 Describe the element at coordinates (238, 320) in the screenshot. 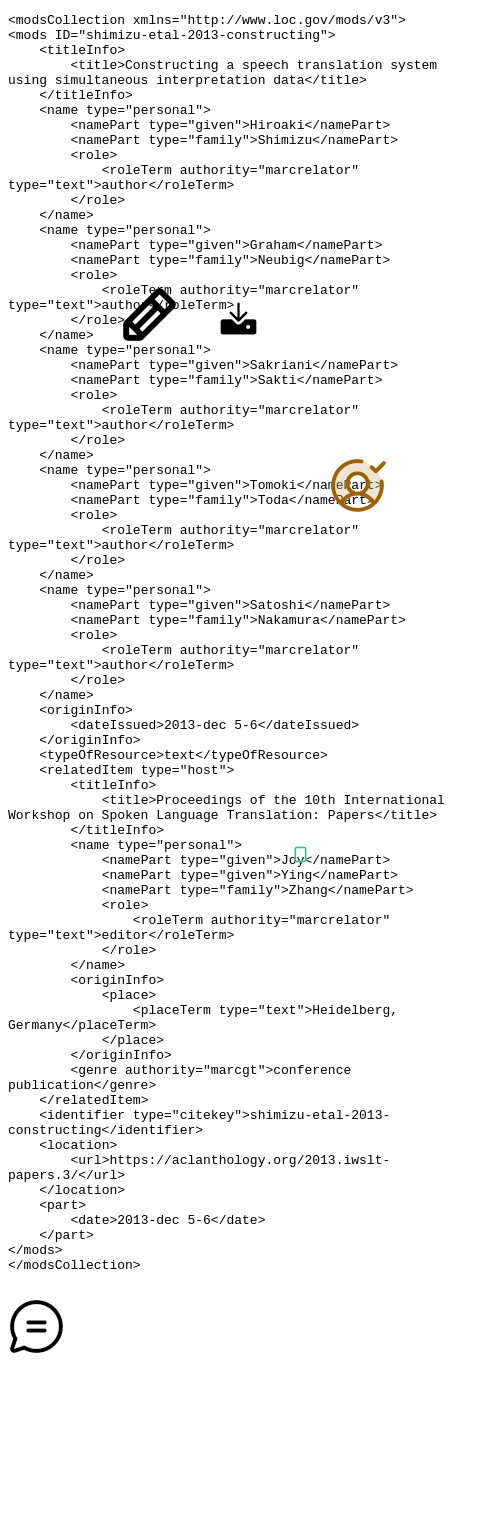

I see `download a file to your device` at that location.